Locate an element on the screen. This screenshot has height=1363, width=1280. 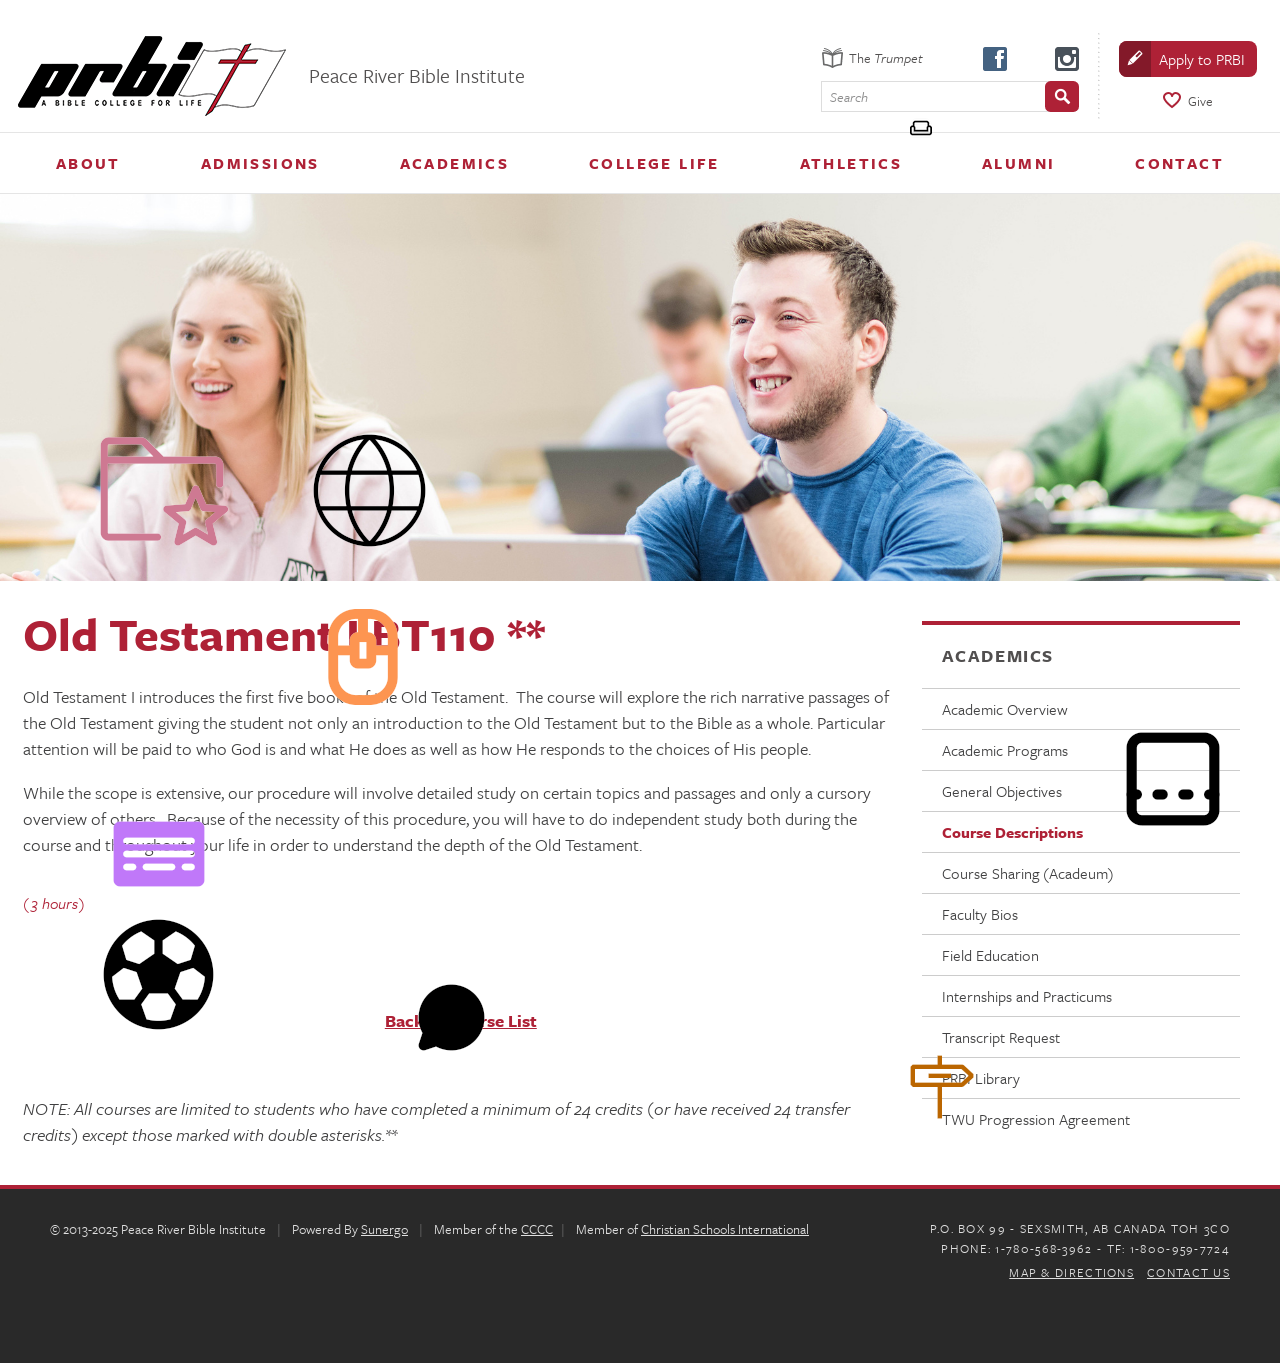
access soccer or football-related content is located at coordinates (158, 974).